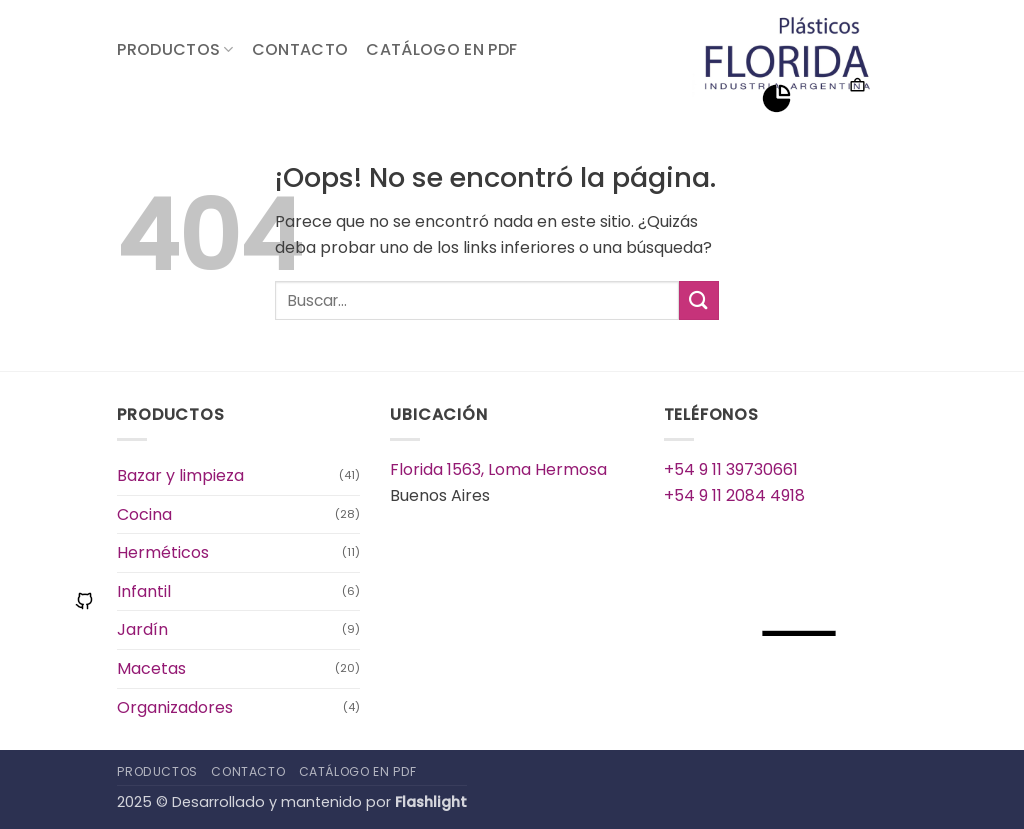 This screenshot has width=1024, height=829. I want to click on view project on github, so click(84, 601).